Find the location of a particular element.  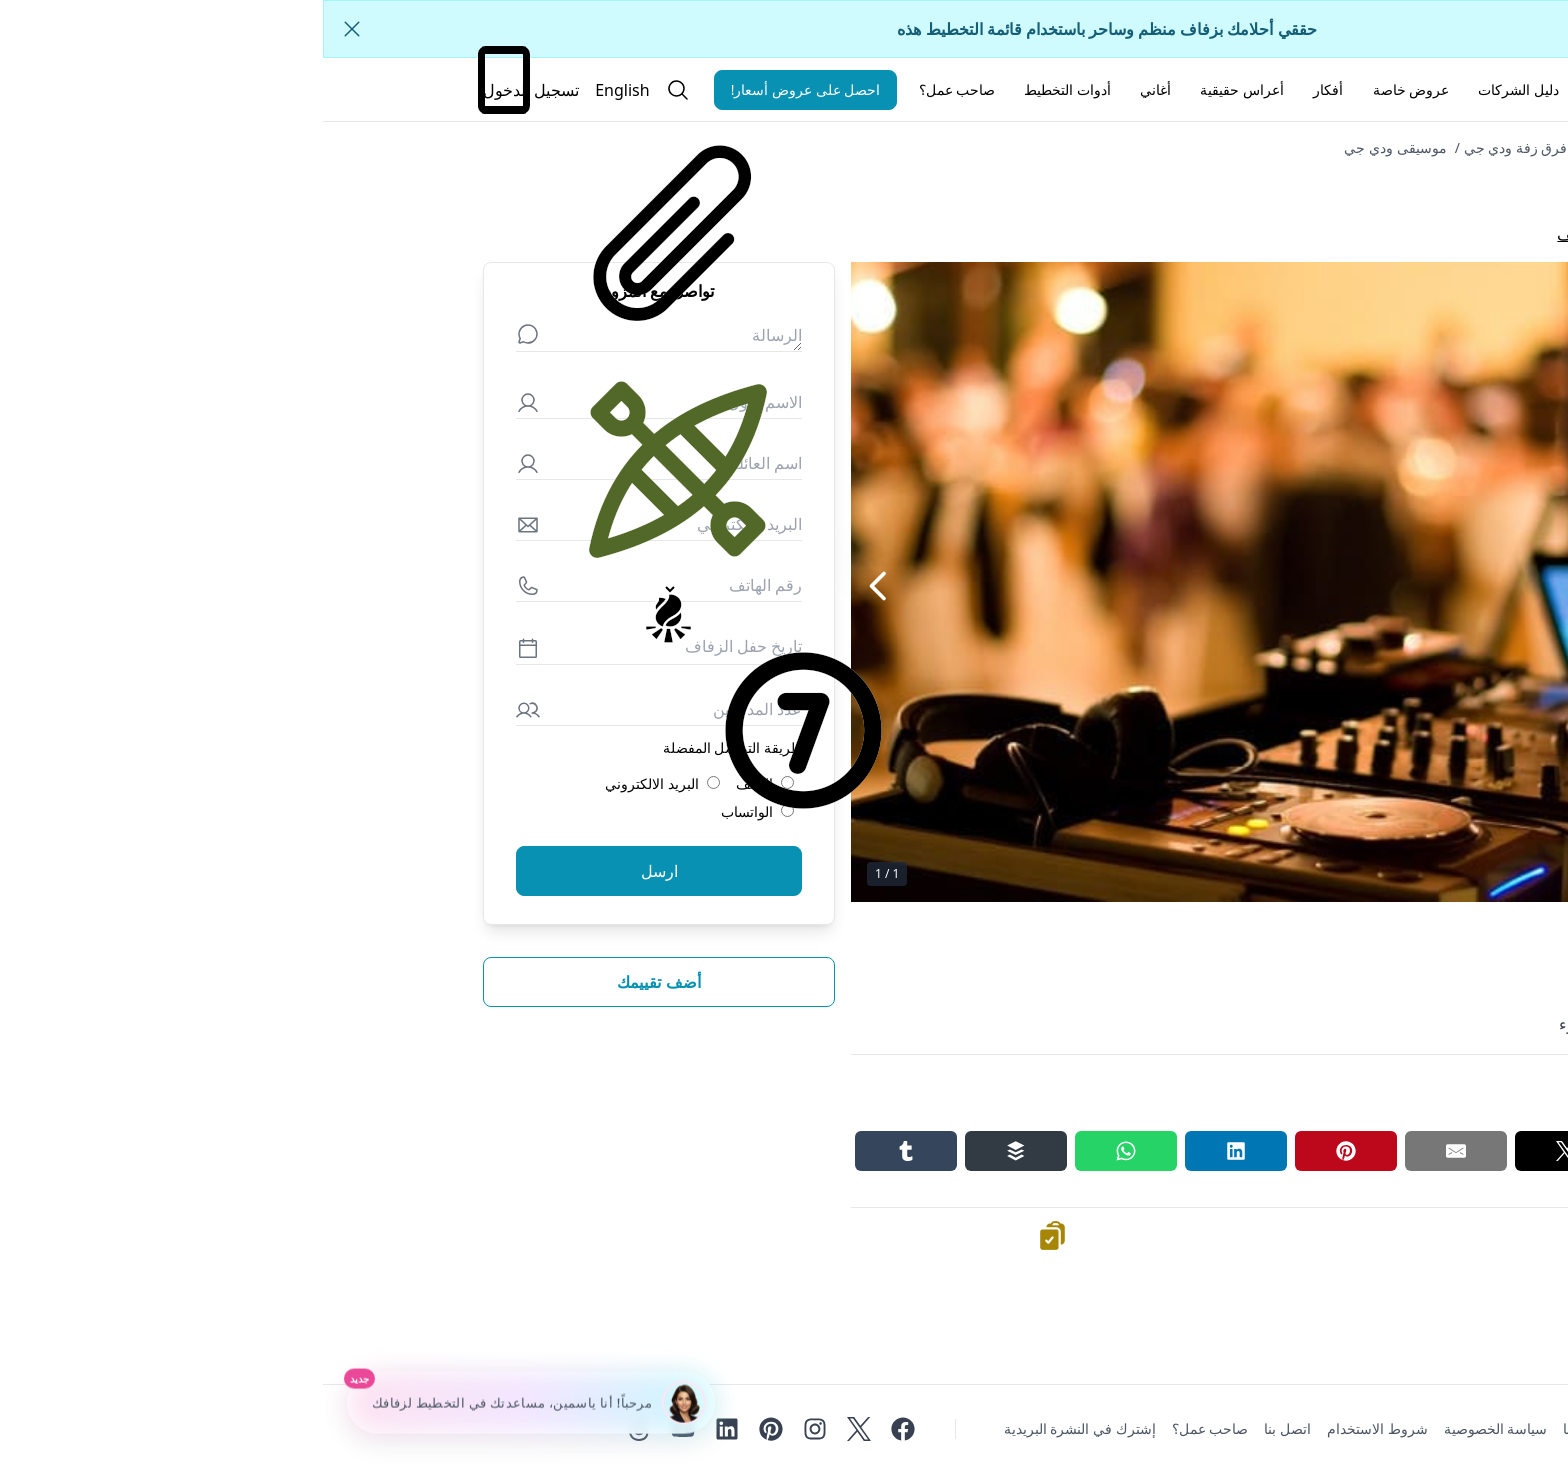

kayak or canoe activity option is located at coordinates (678, 469).